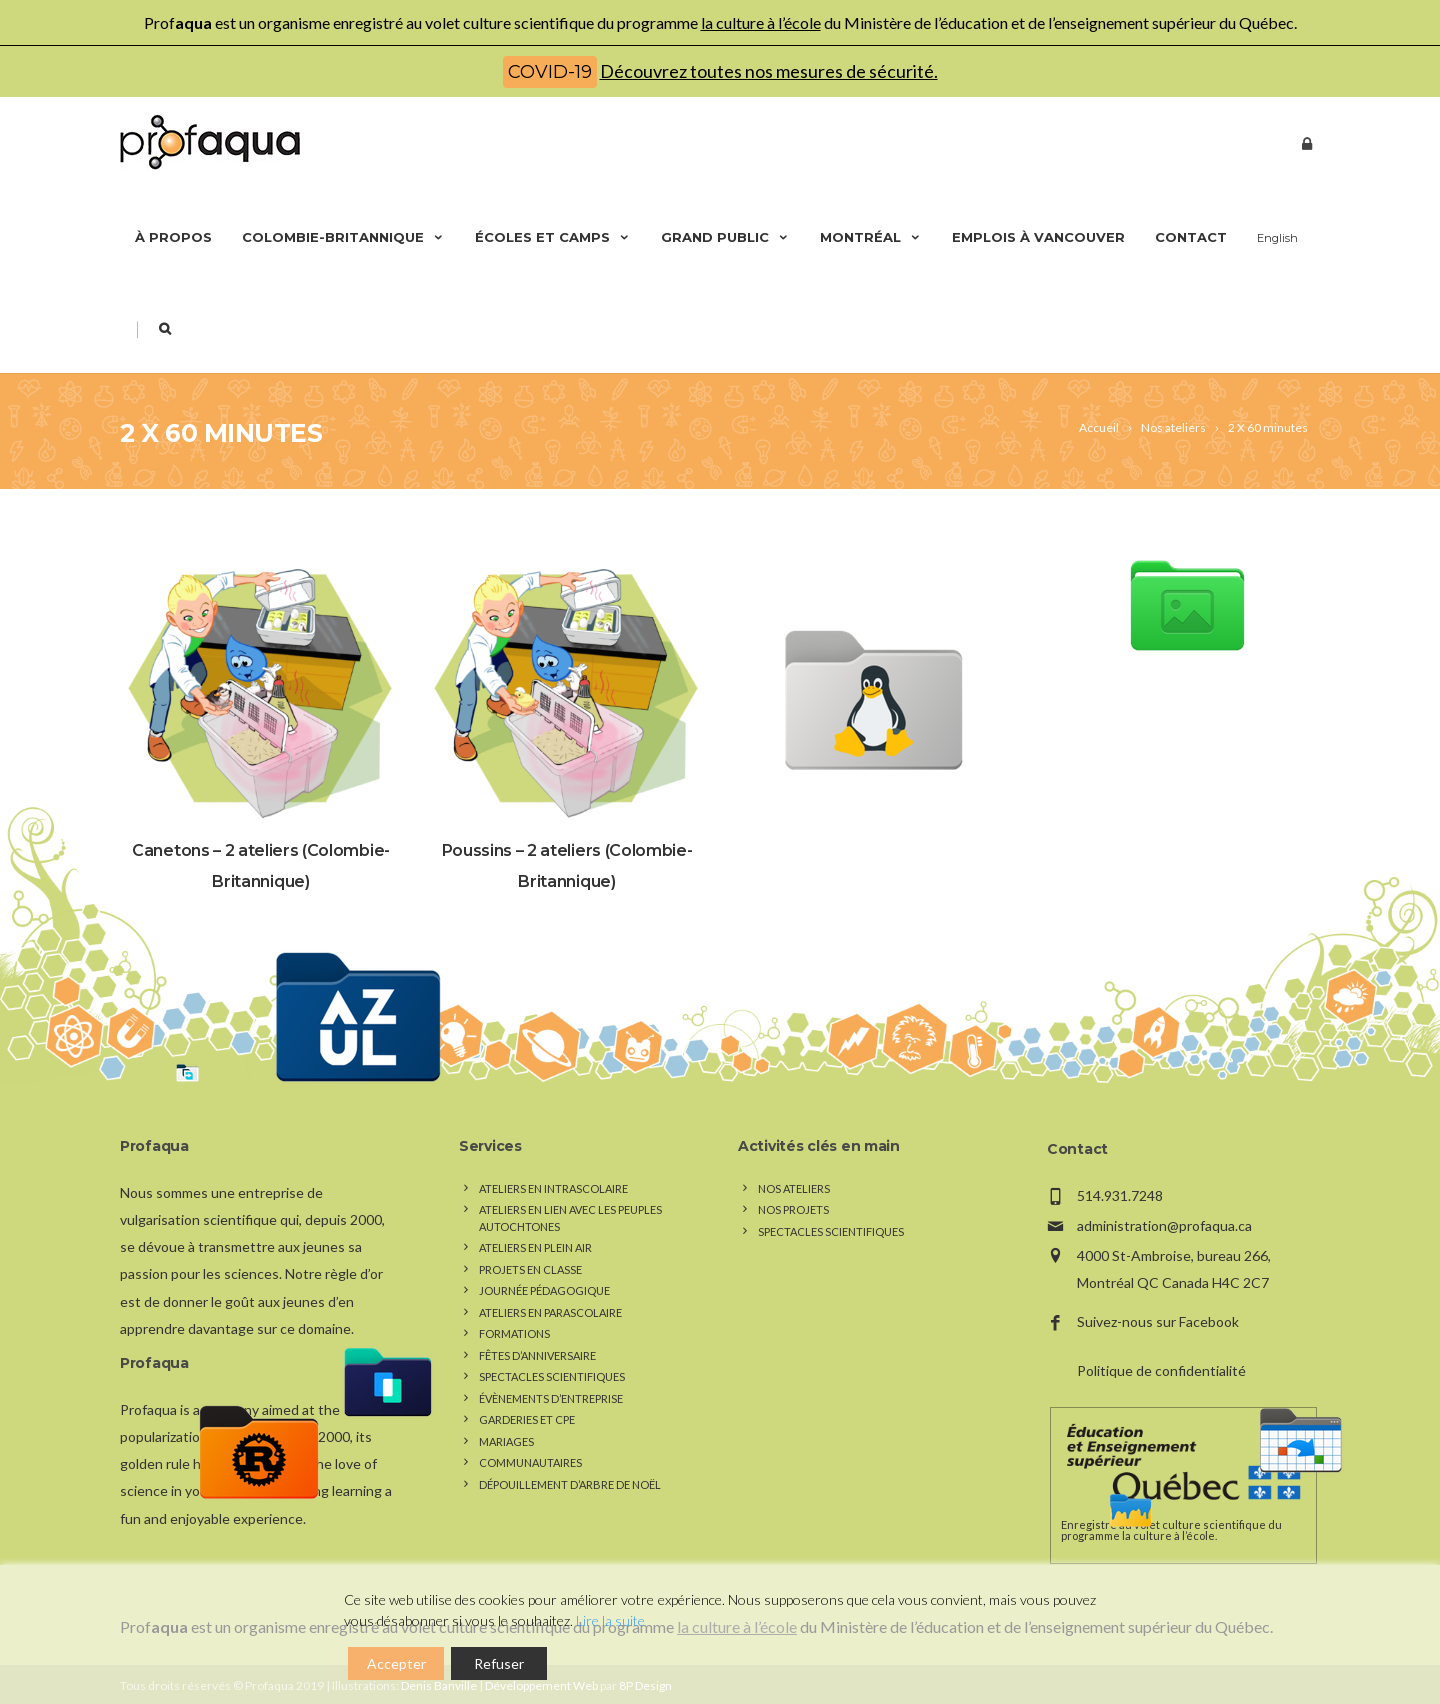 This screenshot has height=1704, width=1440. What do you see at coordinates (387, 1384) in the screenshot?
I see `open wondershare mobiletrans files folder` at bounding box center [387, 1384].